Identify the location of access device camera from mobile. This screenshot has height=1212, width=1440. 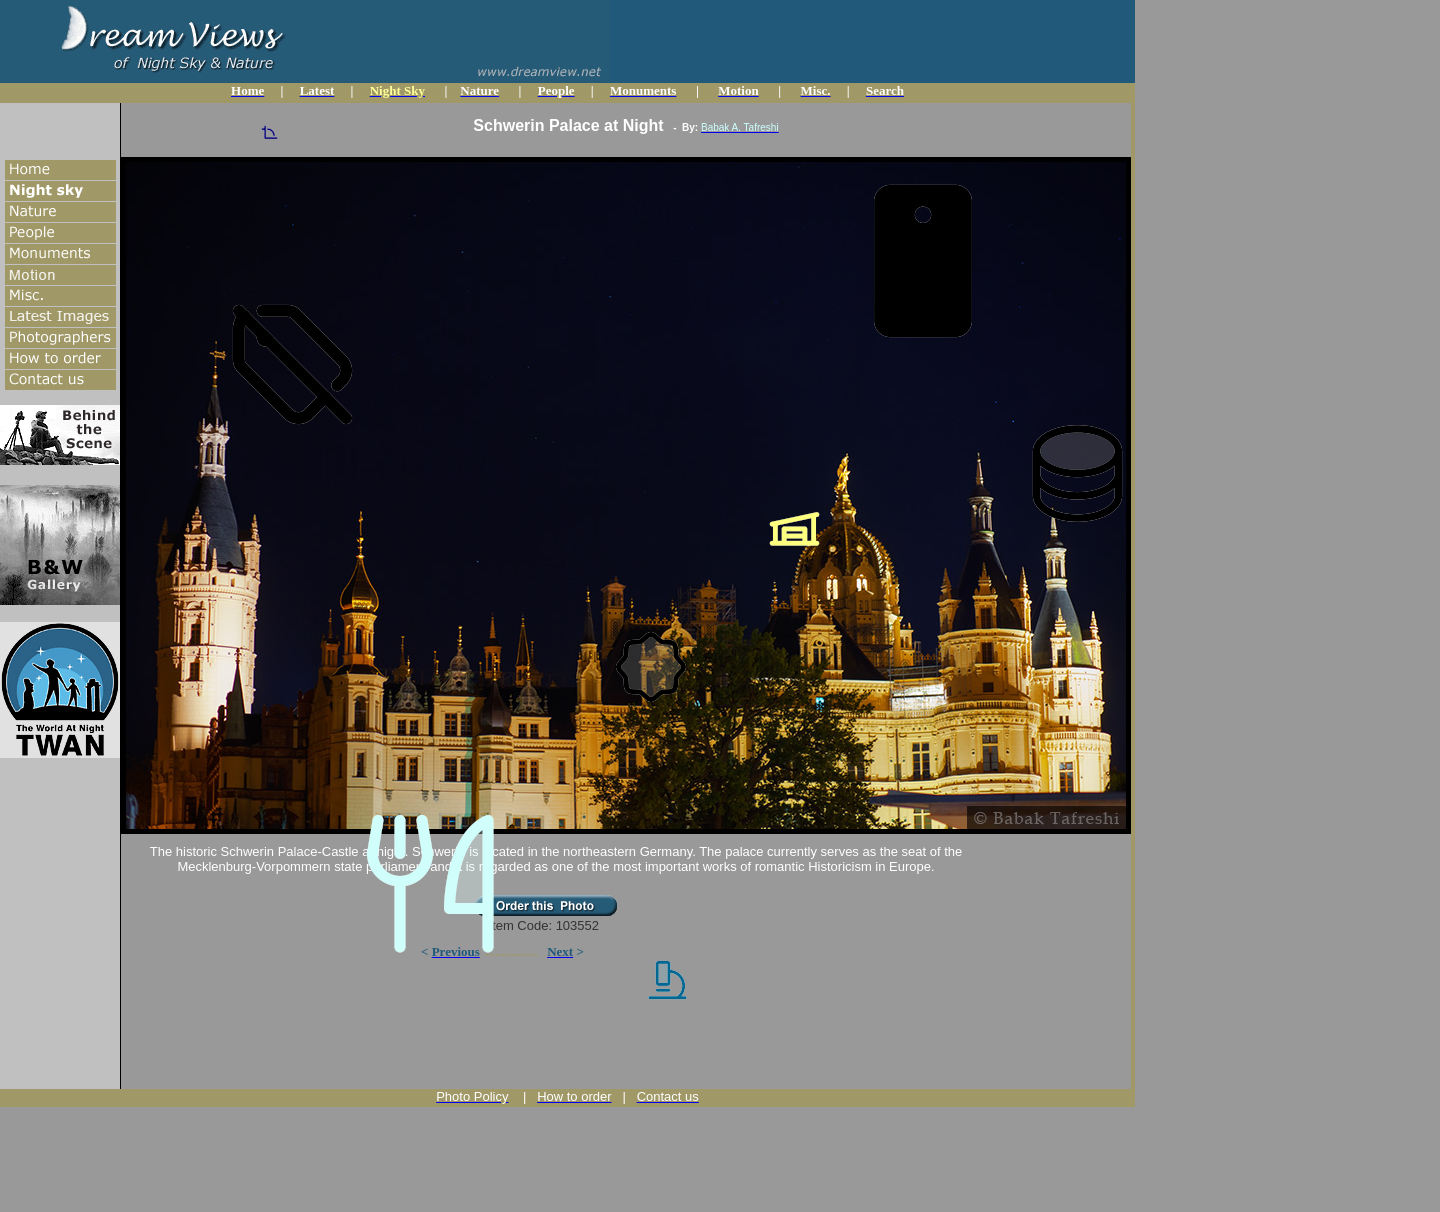
(923, 261).